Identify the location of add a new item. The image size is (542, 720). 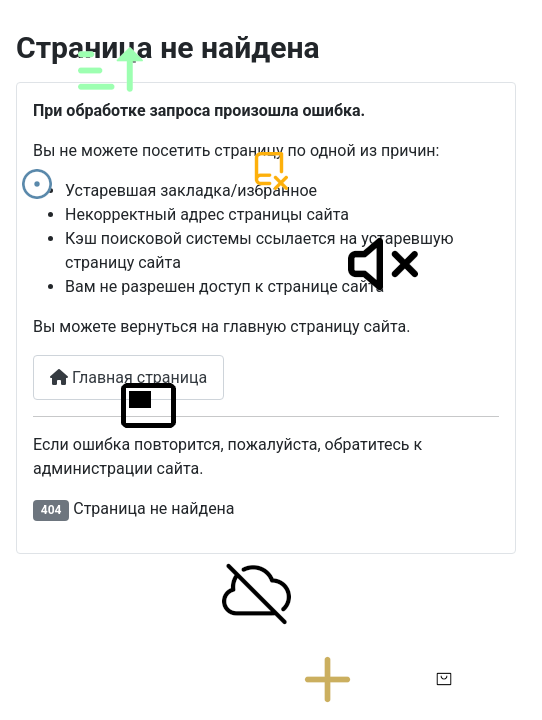
(328, 680).